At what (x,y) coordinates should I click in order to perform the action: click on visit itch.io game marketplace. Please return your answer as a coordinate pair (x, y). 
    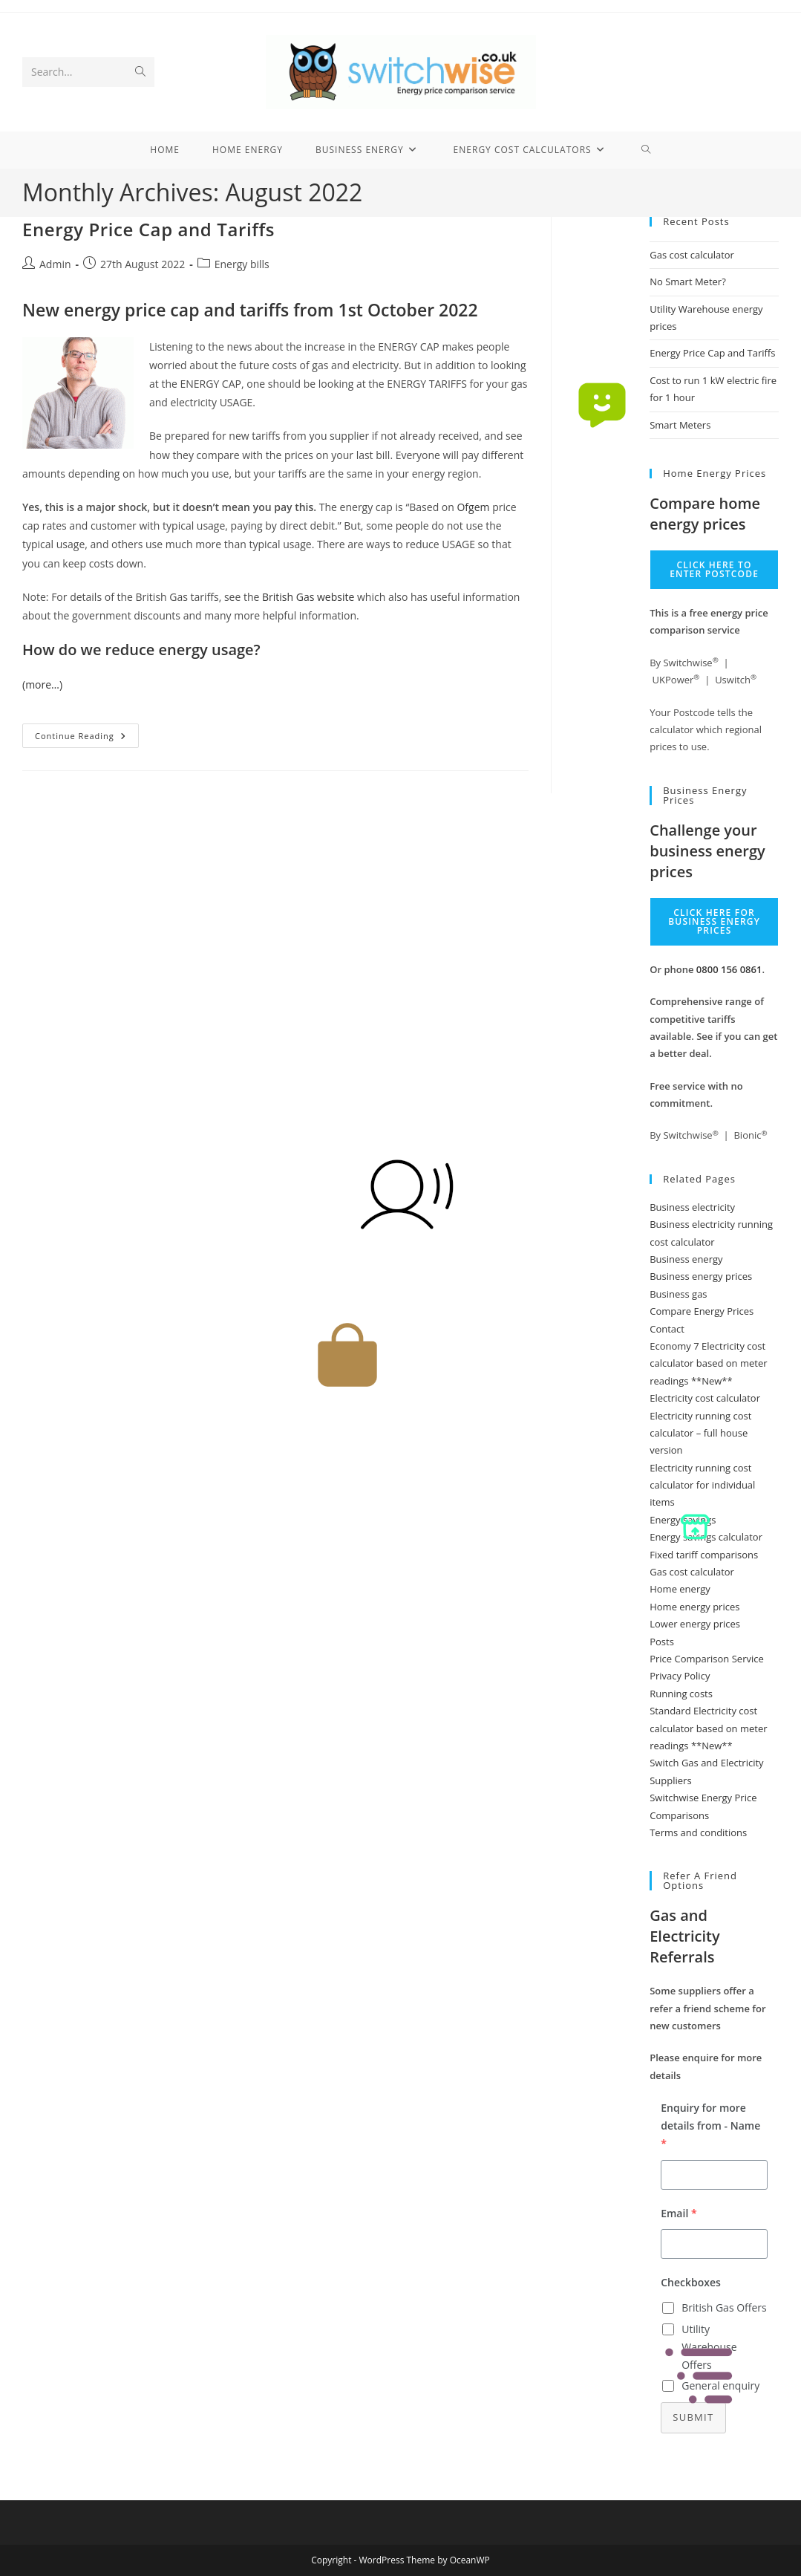
    Looking at the image, I should click on (695, 1526).